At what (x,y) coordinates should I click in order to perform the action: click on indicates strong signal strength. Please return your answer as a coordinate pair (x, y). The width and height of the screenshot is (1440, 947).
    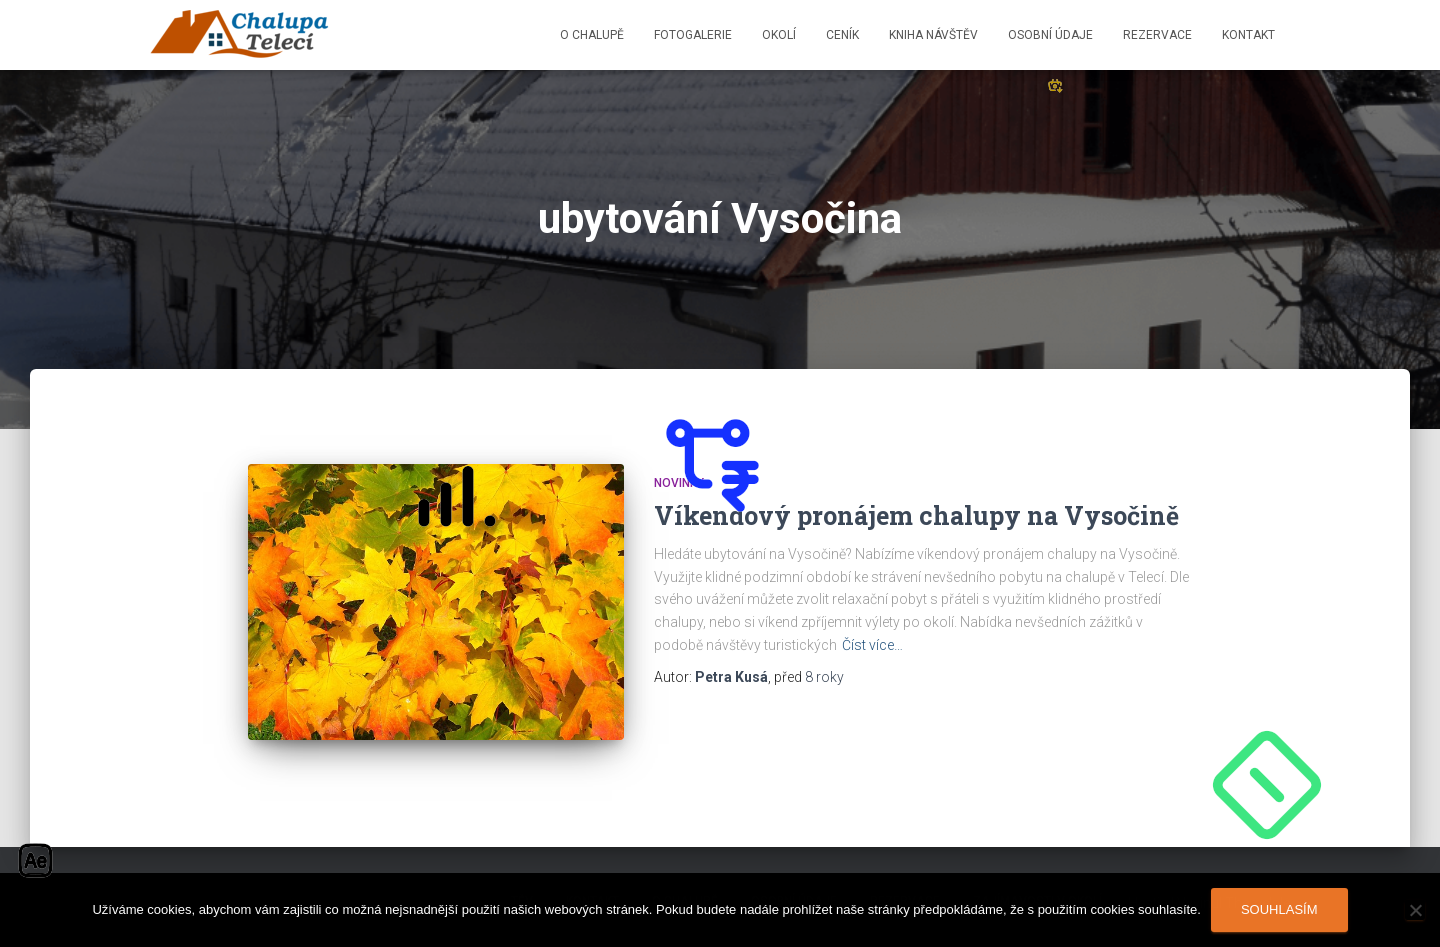
    Looking at the image, I should click on (457, 488).